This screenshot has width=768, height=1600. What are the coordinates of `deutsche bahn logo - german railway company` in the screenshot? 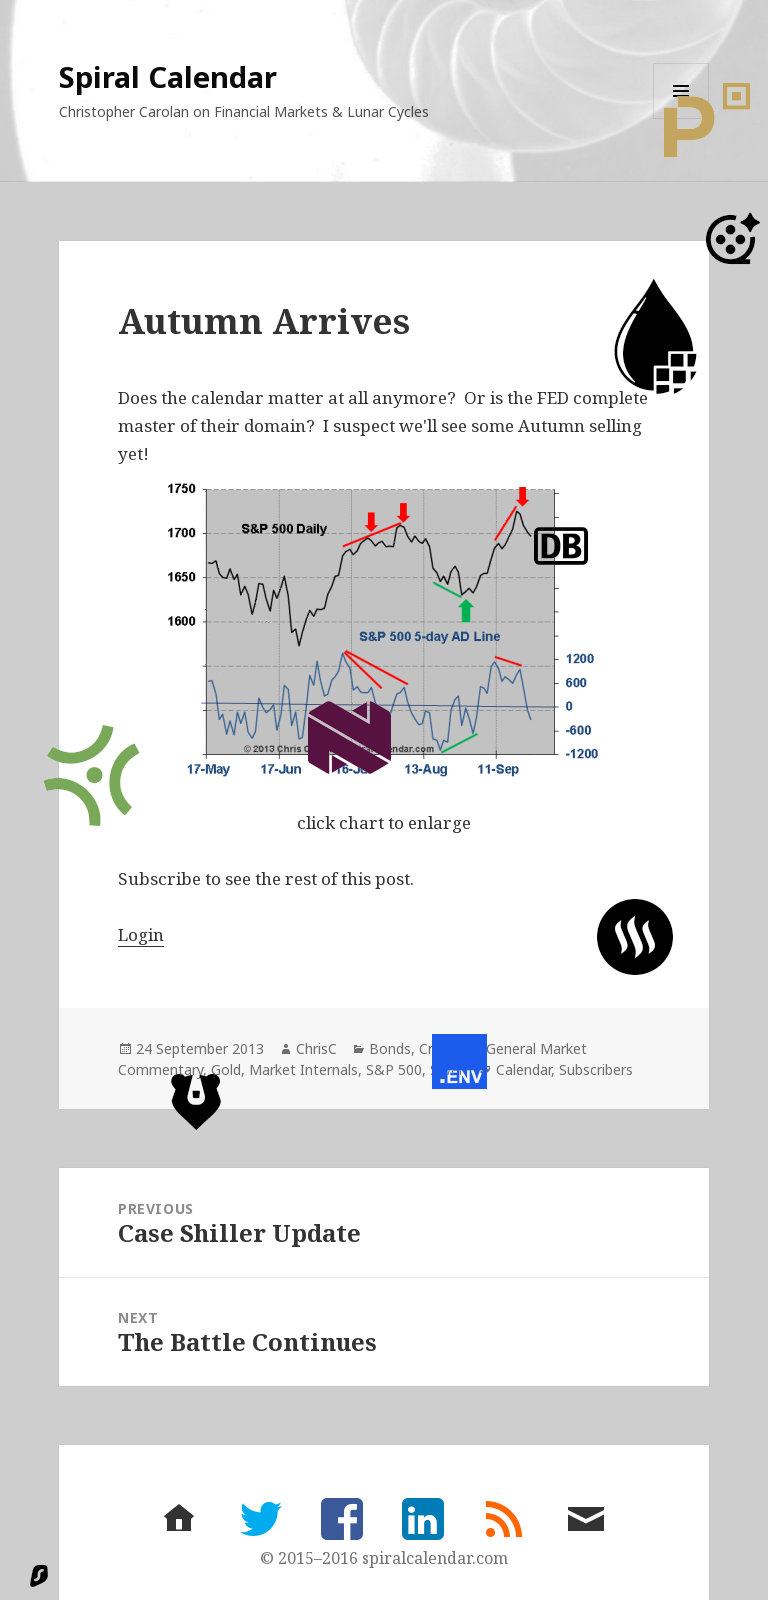 It's located at (561, 546).